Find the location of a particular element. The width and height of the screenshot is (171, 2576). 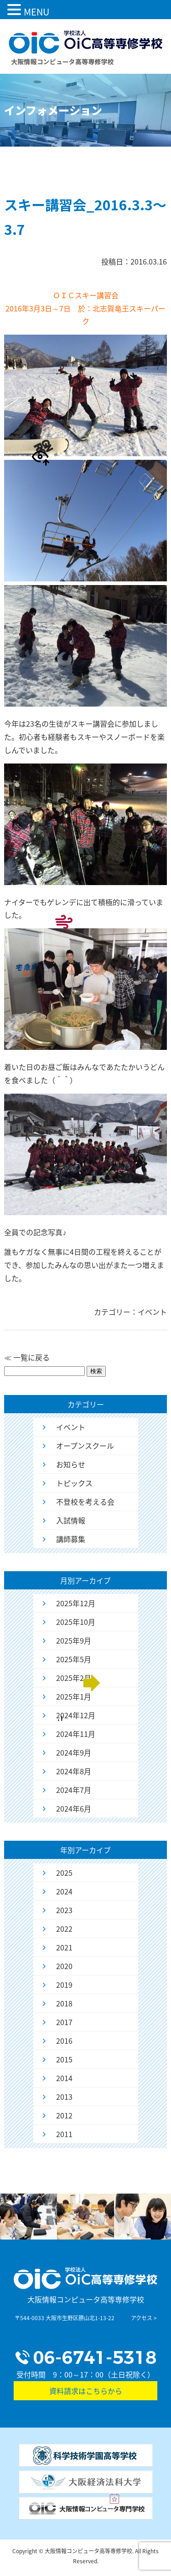

go forward or proceed to next step is located at coordinates (91, 1683).